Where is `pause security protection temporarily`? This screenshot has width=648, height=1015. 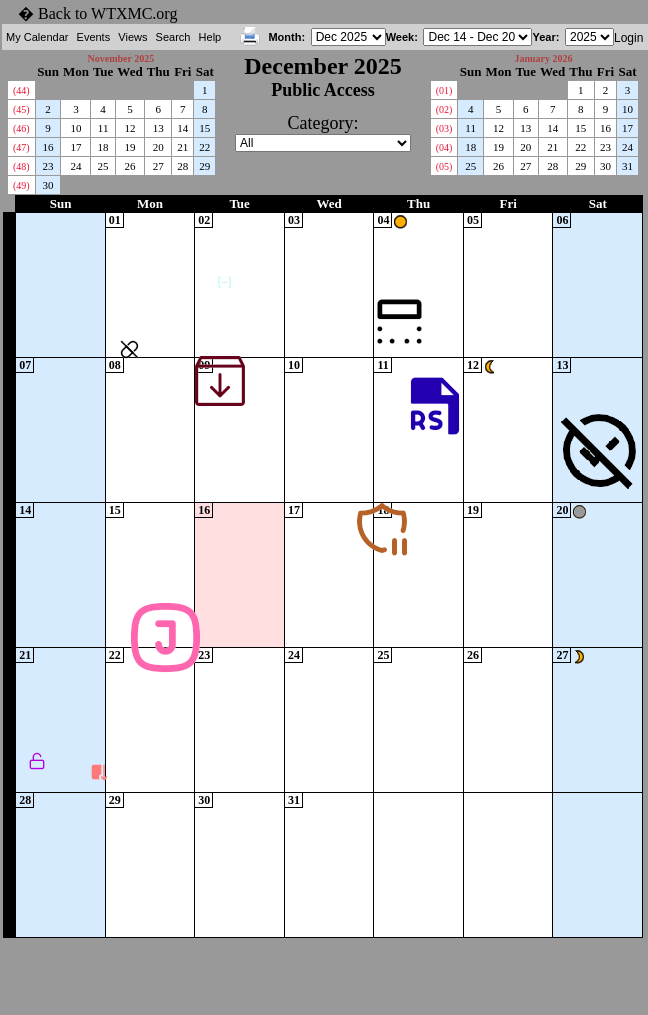 pause security protection temporarily is located at coordinates (382, 528).